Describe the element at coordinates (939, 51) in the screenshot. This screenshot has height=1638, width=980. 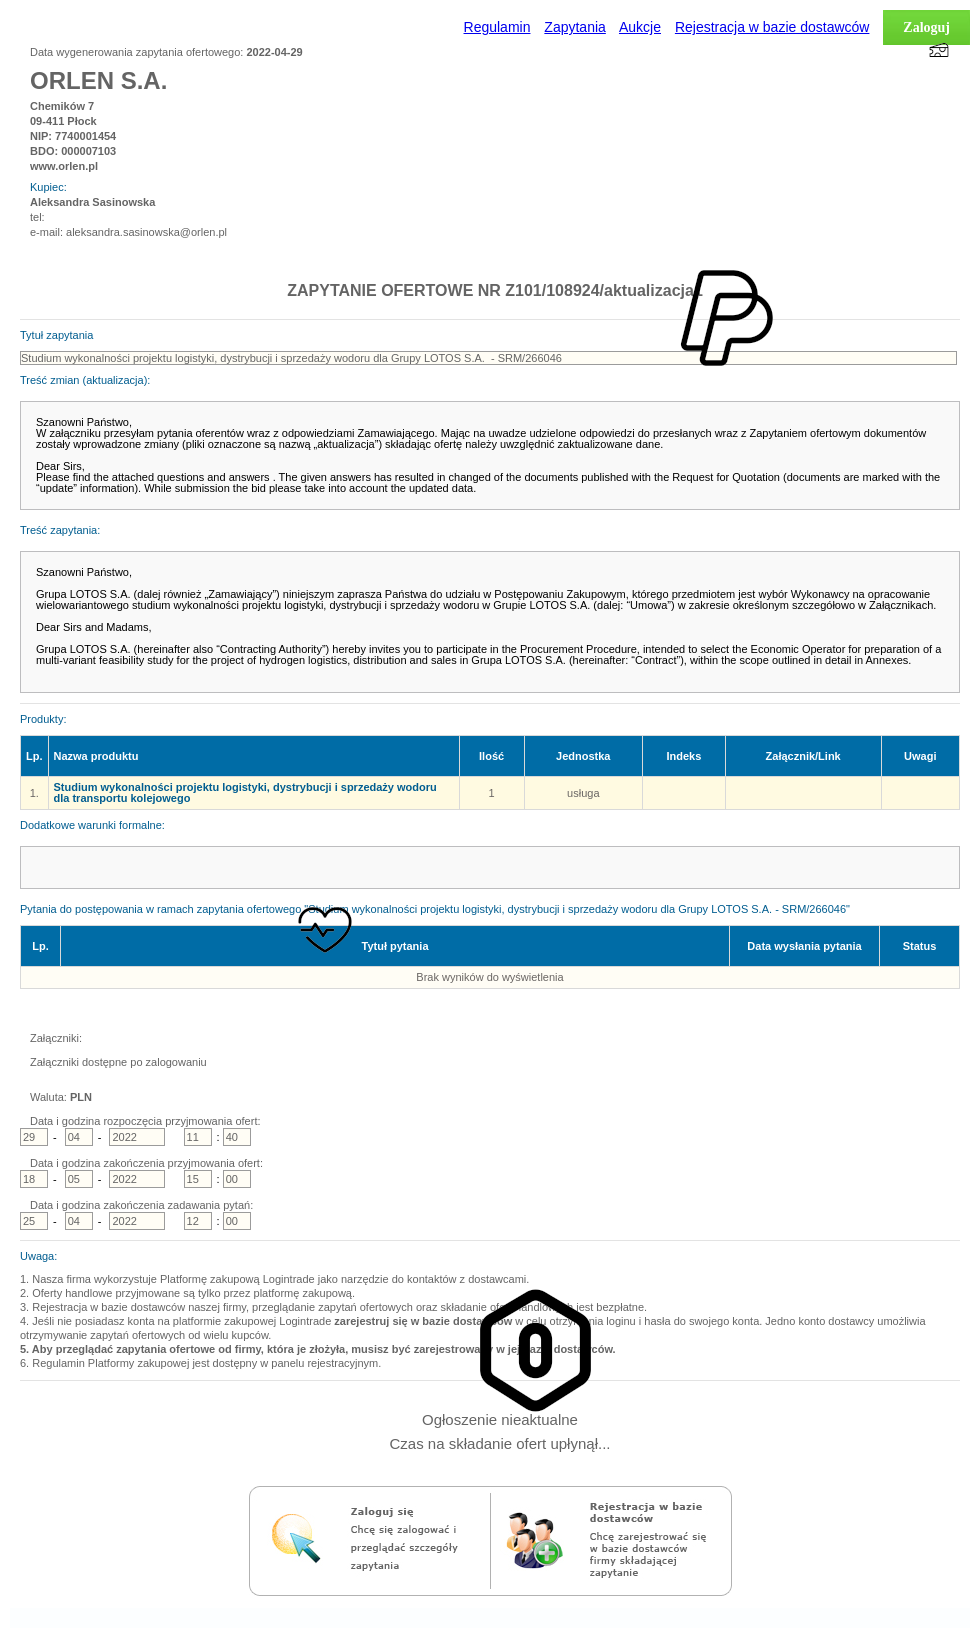
I see `indicates dairy or cheese-related content` at that location.